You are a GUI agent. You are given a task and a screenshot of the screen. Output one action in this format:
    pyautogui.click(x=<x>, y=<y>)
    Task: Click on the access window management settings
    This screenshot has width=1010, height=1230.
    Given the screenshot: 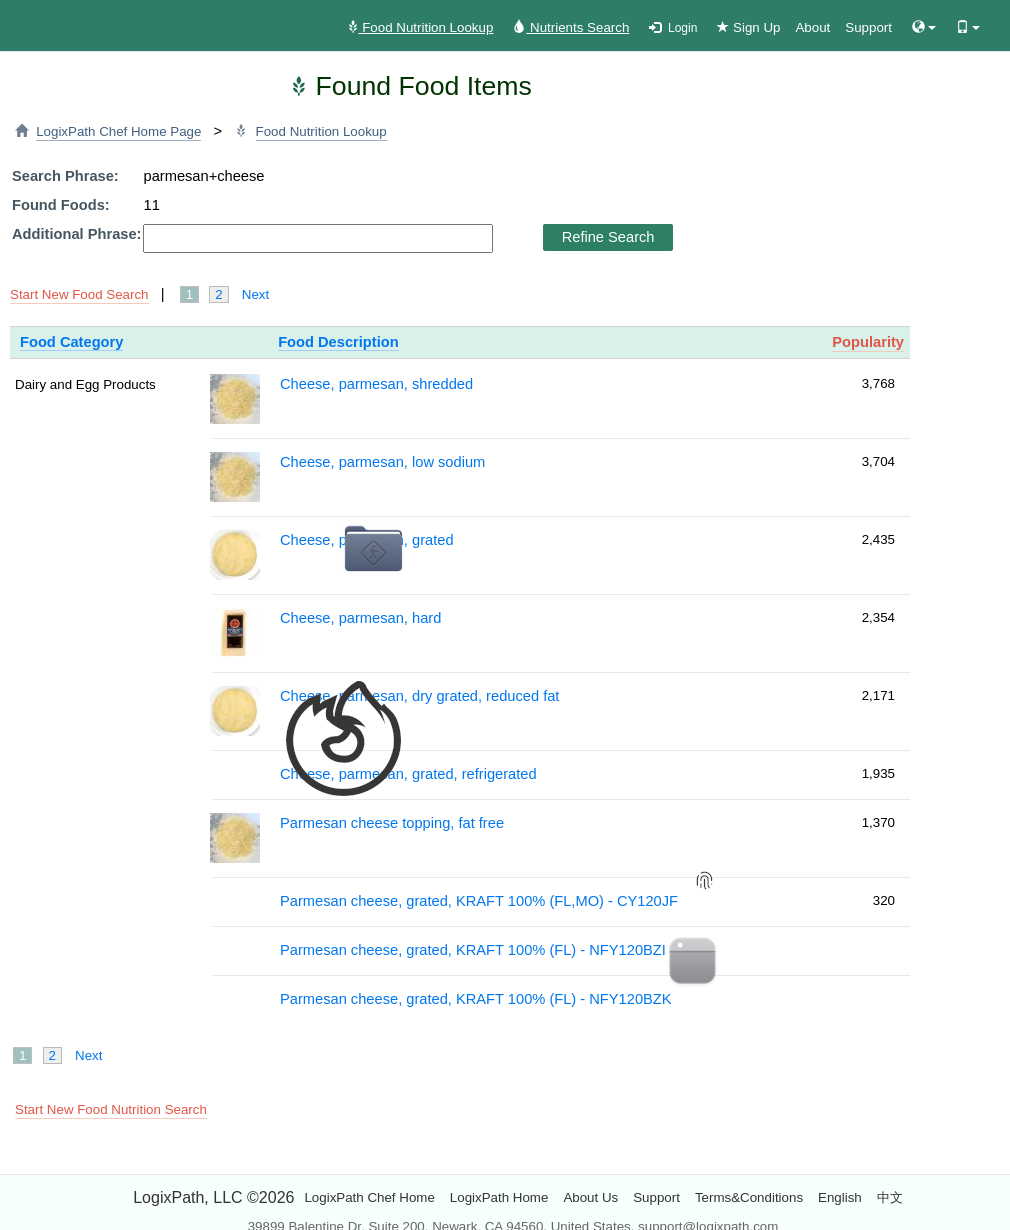 What is the action you would take?
    pyautogui.click(x=692, y=961)
    